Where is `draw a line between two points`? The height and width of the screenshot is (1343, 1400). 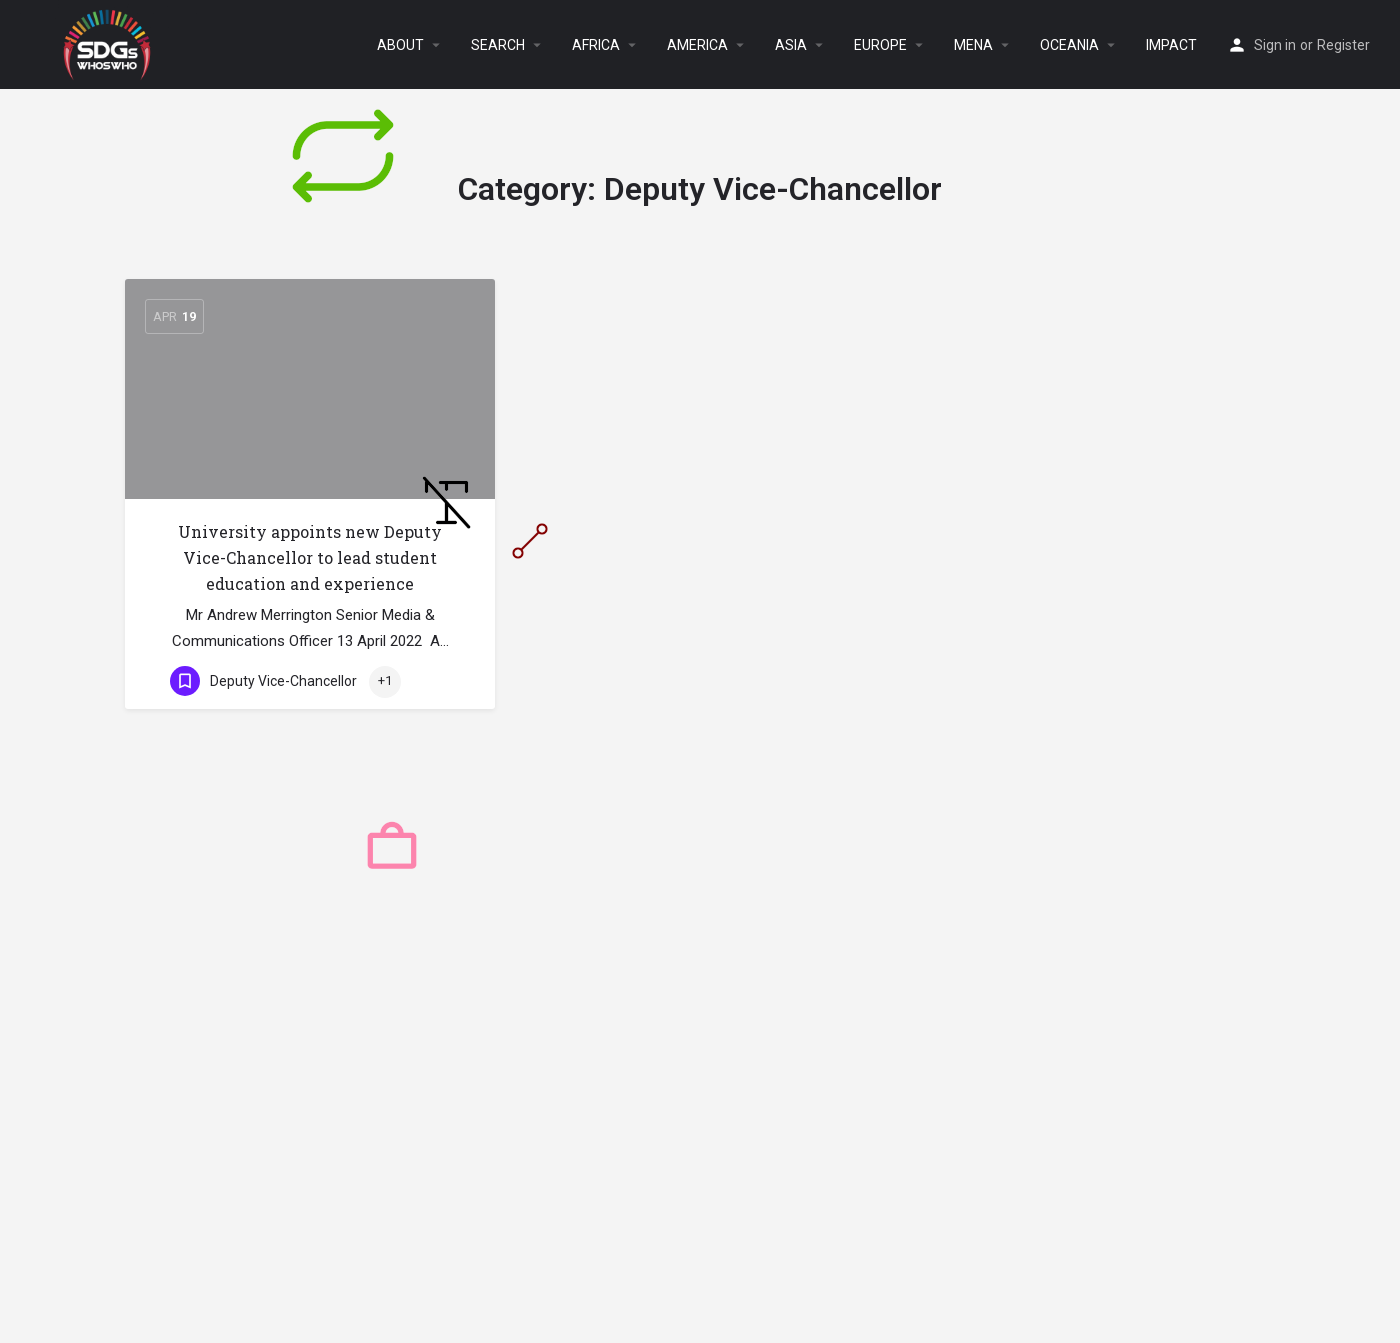
draw a line between two points is located at coordinates (530, 541).